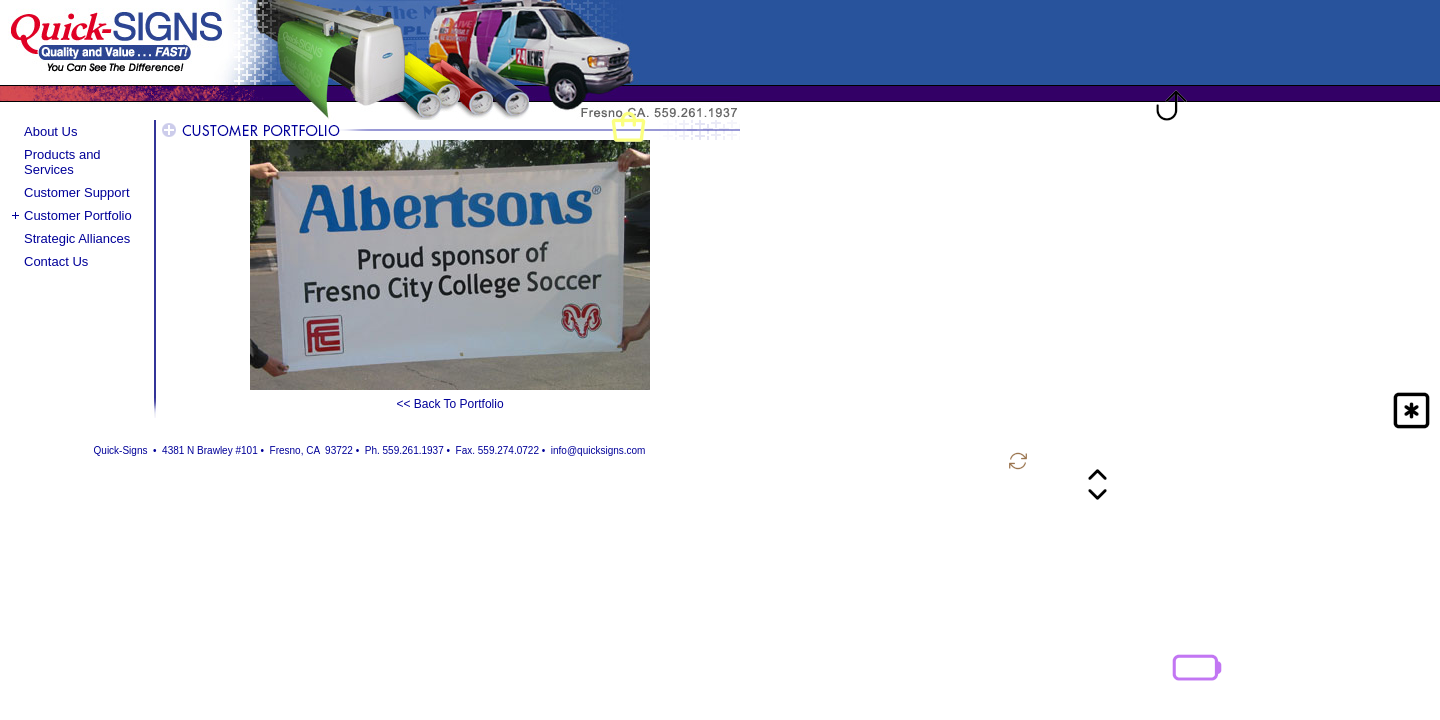 Image resolution: width=1440 pixels, height=720 pixels. What do you see at coordinates (1171, 105) in the screenshot?
I see `go back to top of page` at bounding box center [1171, 105].